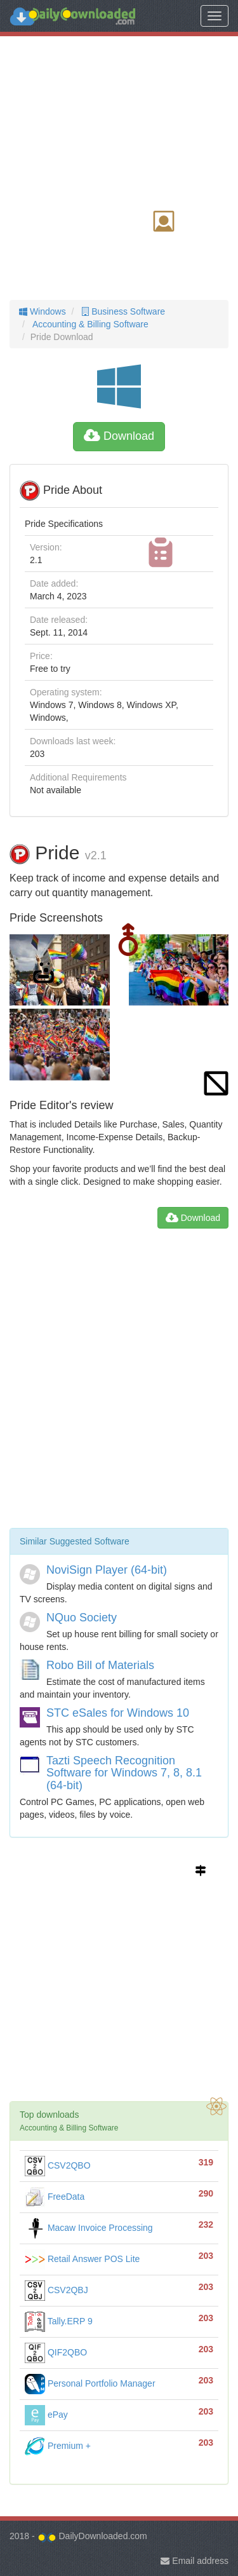  What do you see at coordinates (164, 221) in the screenshot?
I see `view user profile` at bounding box center [164, 221].